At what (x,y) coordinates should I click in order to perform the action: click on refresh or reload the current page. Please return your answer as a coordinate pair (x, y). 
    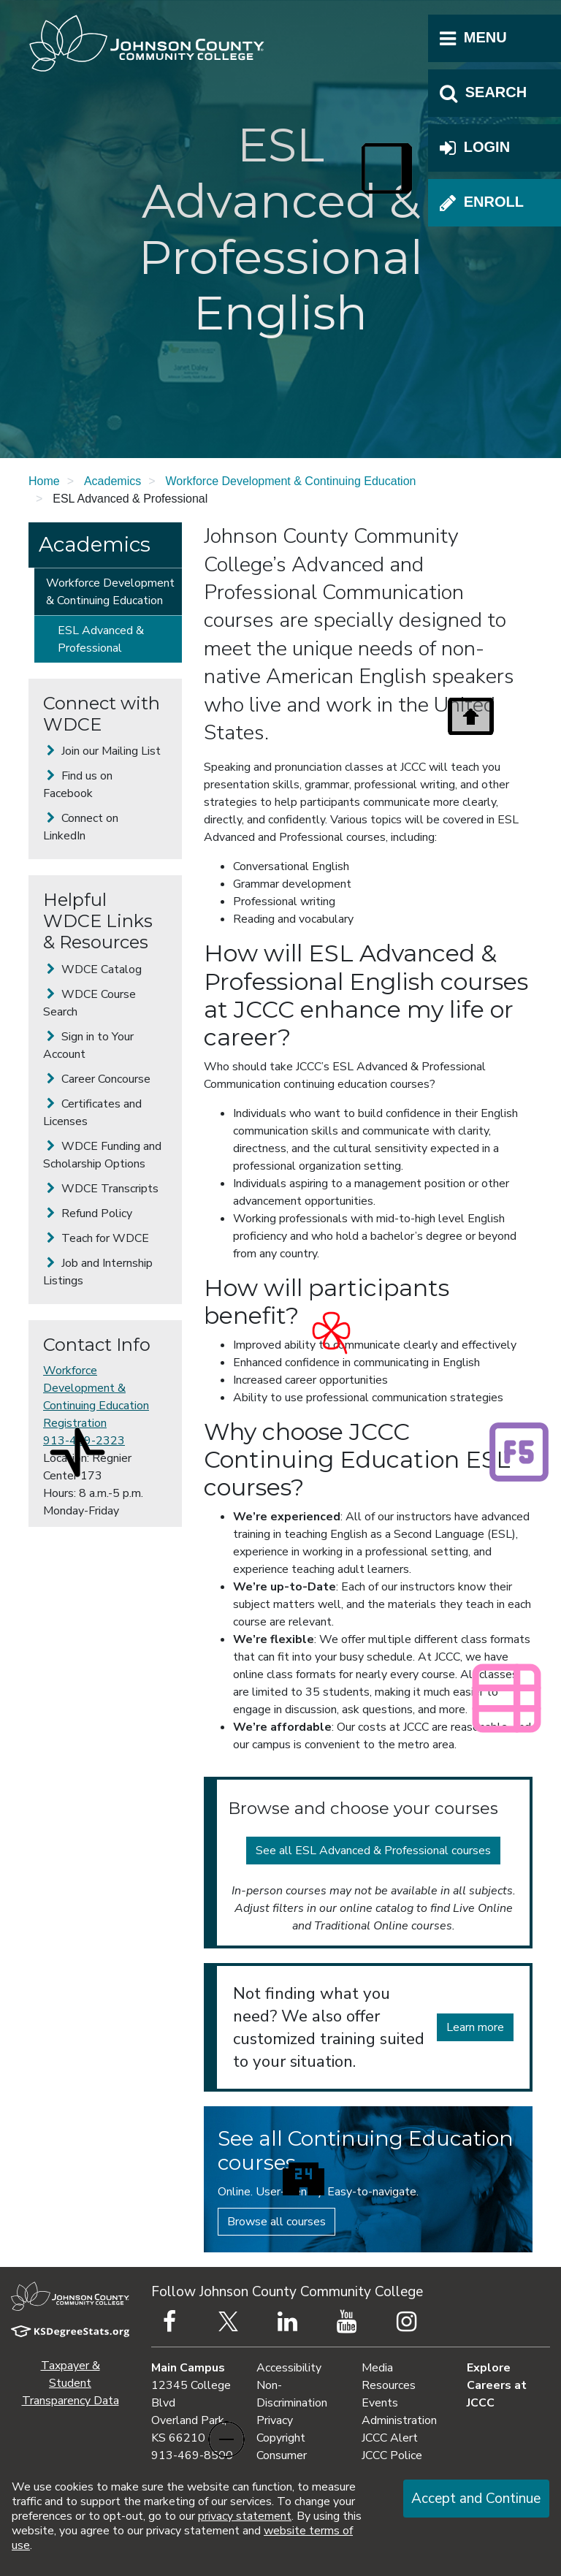
    Looking at the image, I should click on (519, 1452).